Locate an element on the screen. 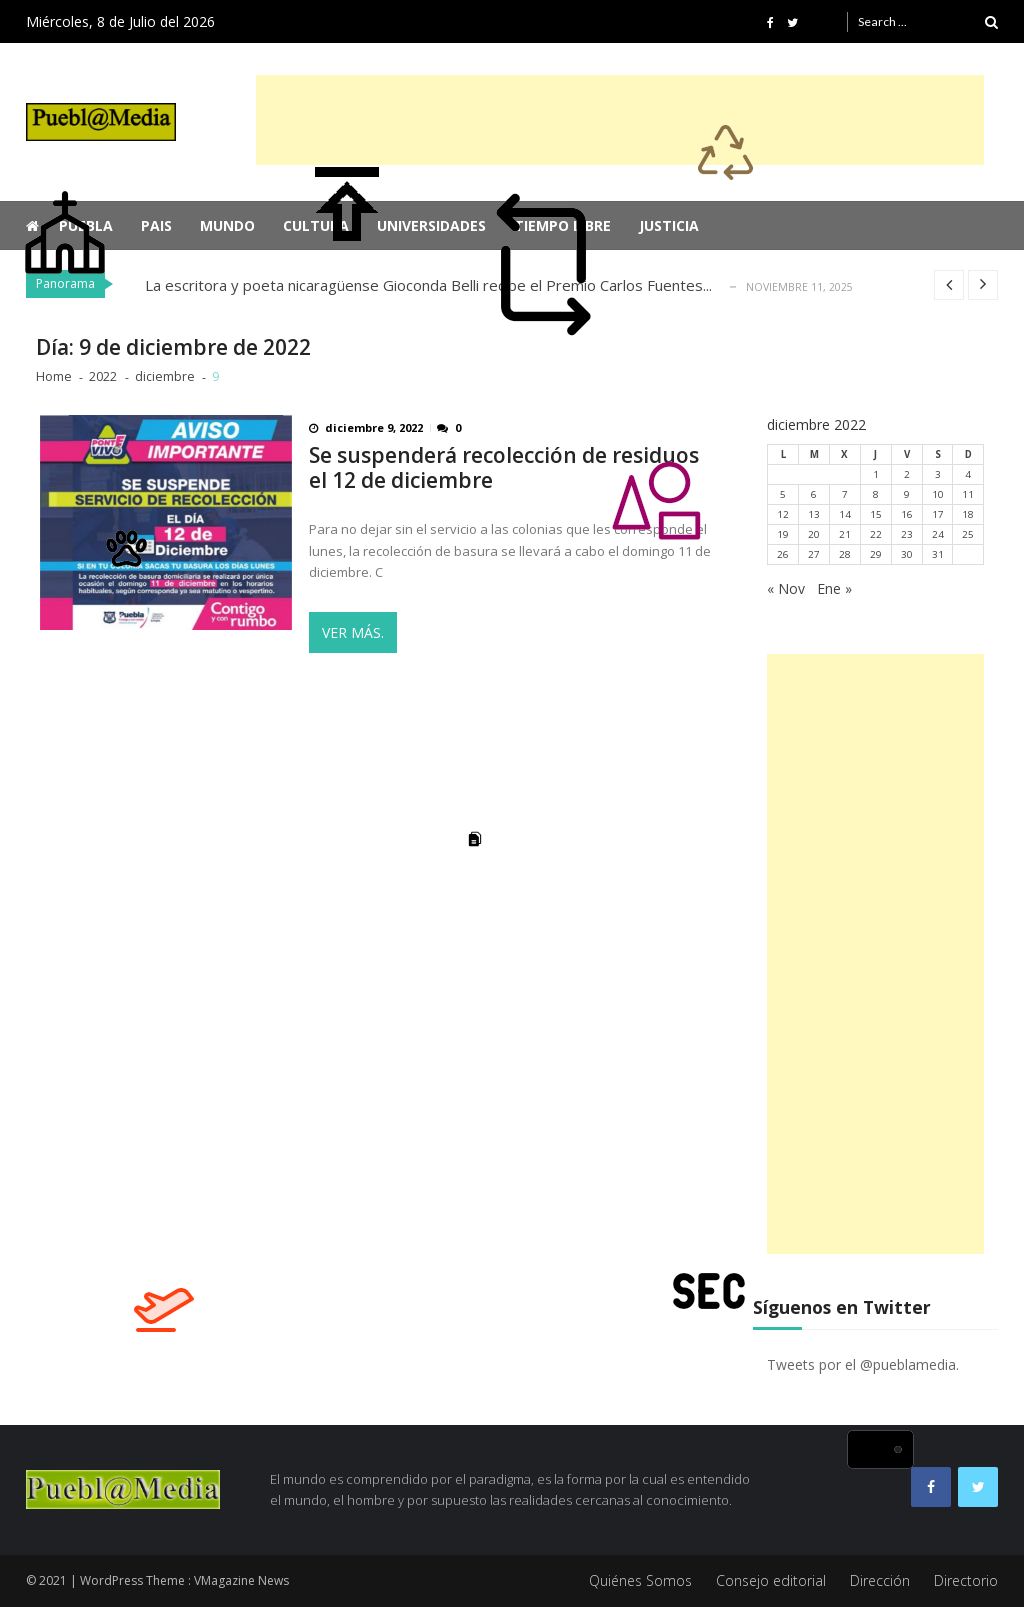 This screenshot has height=1607, width=1024. rotate your device orientation is located at coordinates (543, 264).